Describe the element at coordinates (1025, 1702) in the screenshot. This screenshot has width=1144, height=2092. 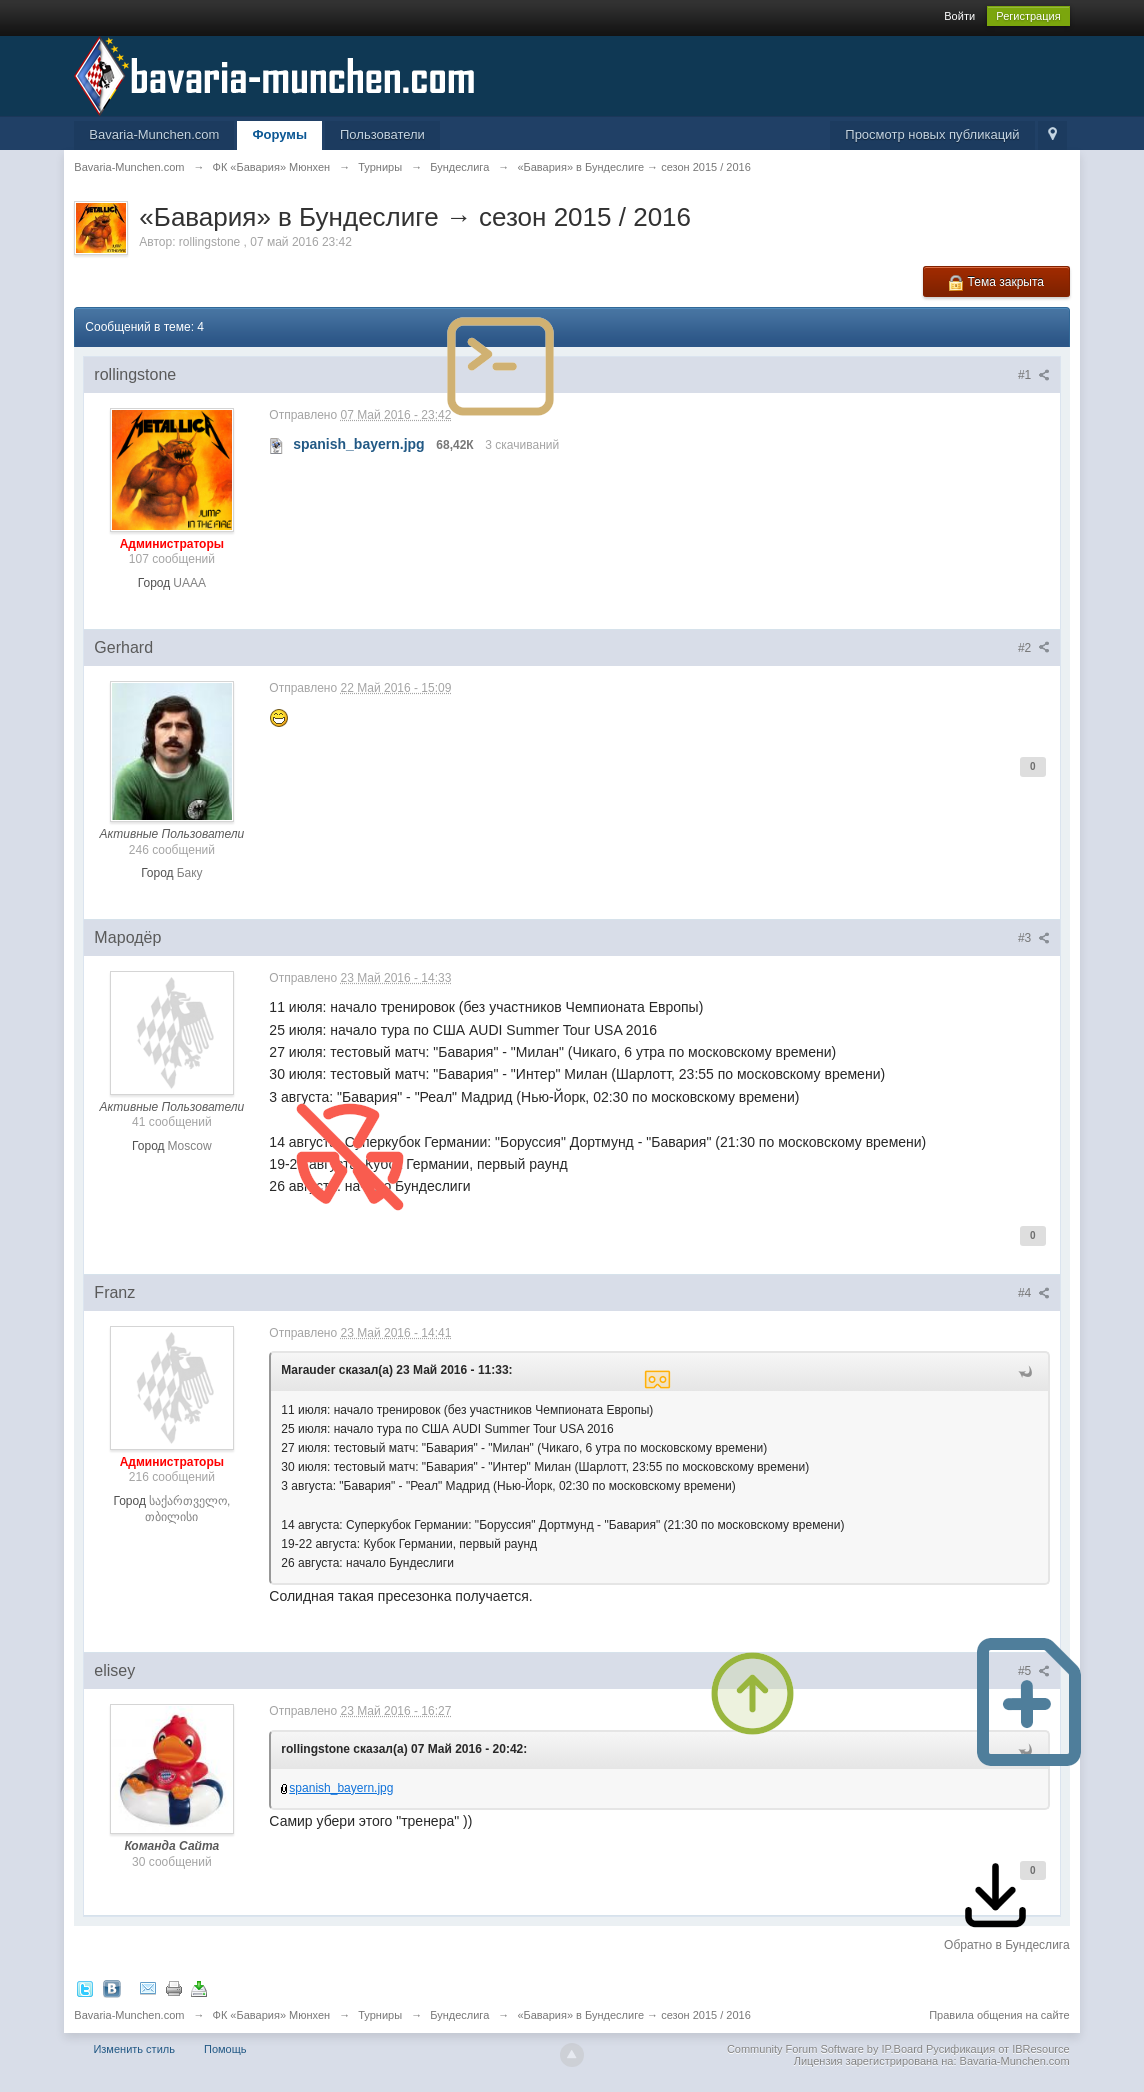
I see `add a new file` at that location.